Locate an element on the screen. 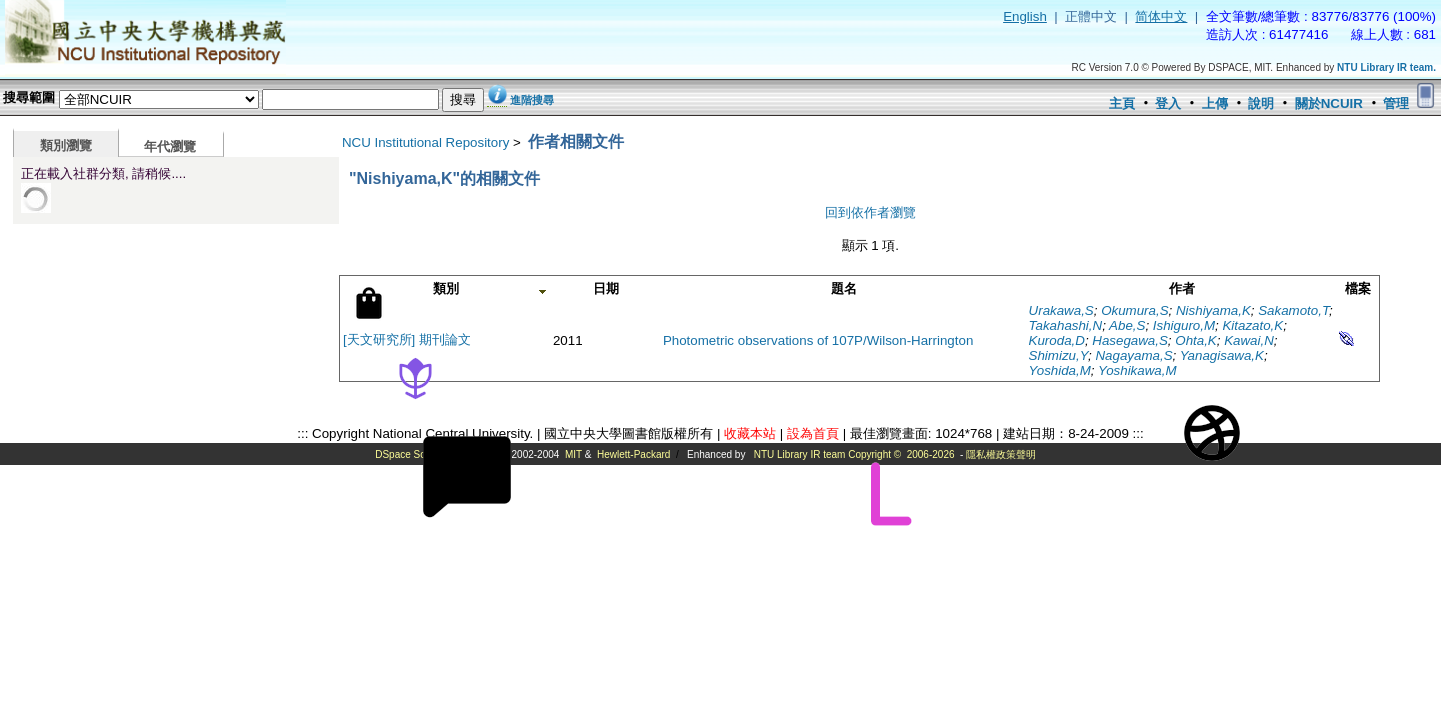 This screenshot has width=1441, height=720. access garden or plant-related features is located at coordinates (415, 378).